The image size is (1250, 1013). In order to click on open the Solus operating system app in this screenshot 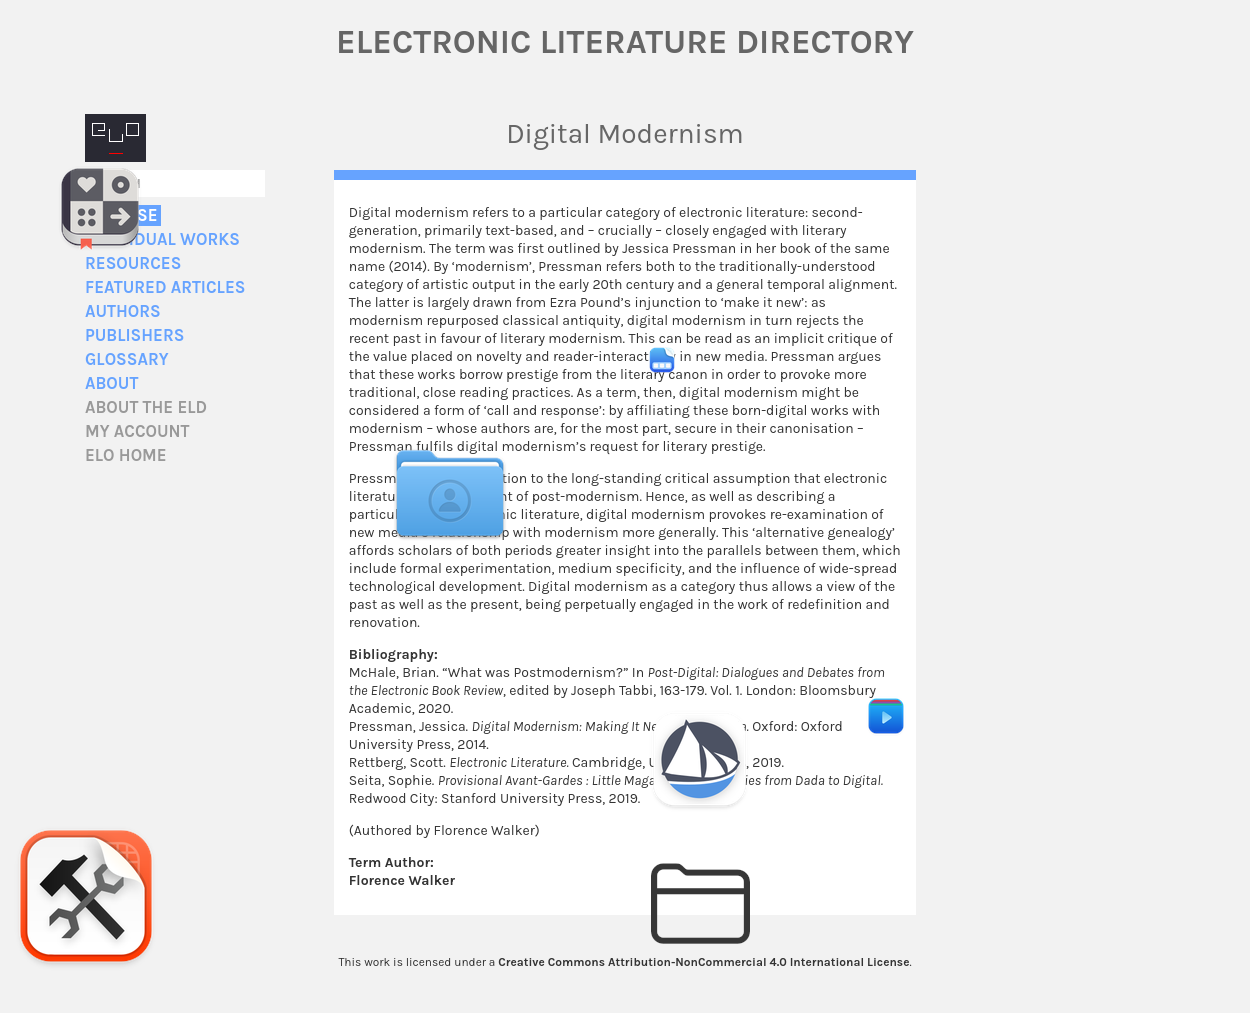, I will do `click(699, 759)`.